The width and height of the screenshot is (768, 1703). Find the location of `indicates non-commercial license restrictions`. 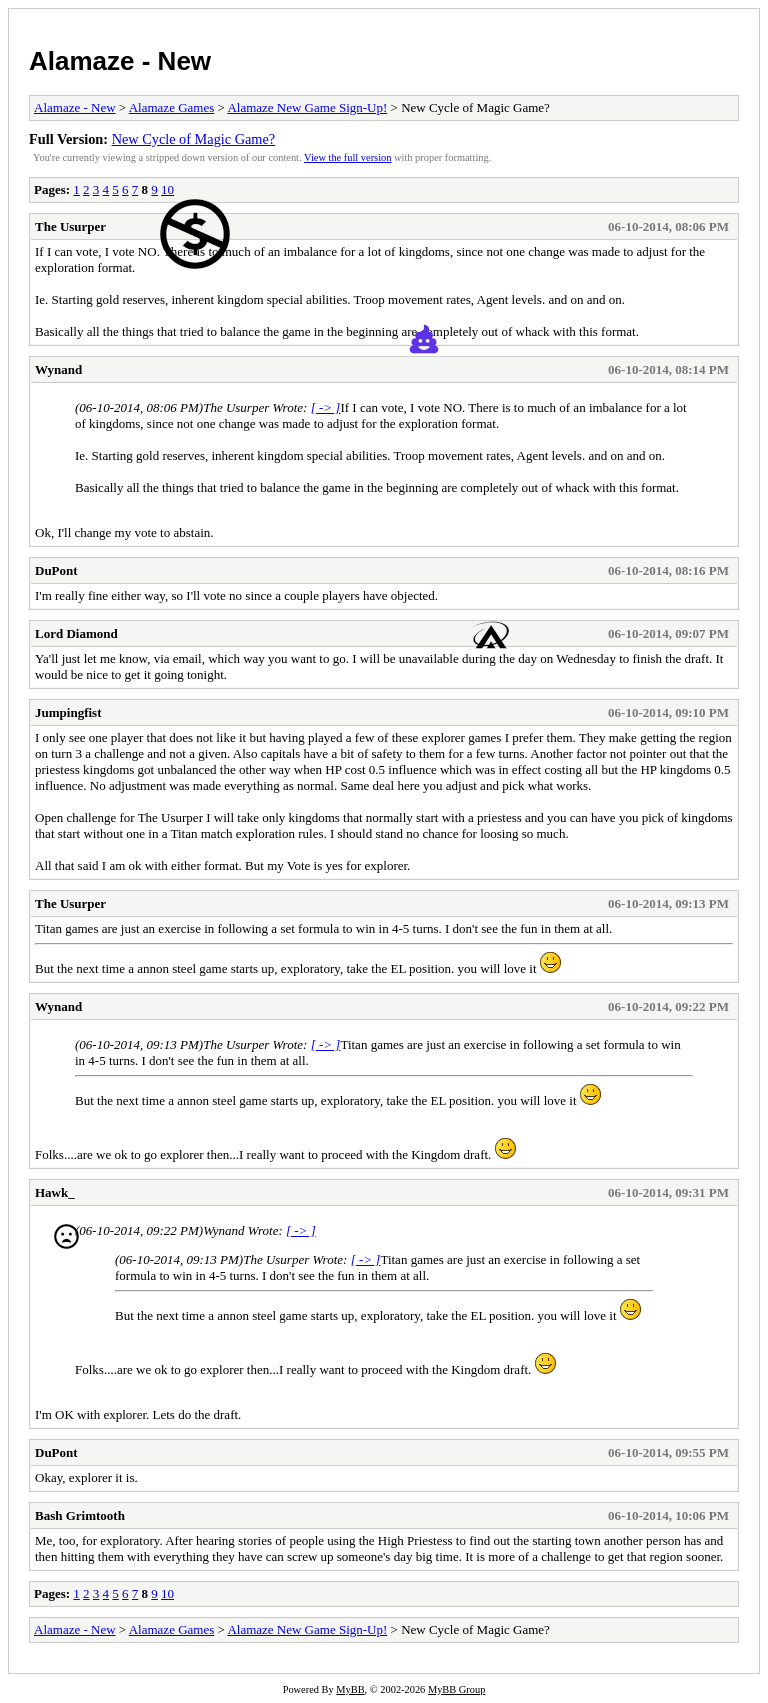

indicates non-commercial license restrictions is located at coordinates (195, 234).